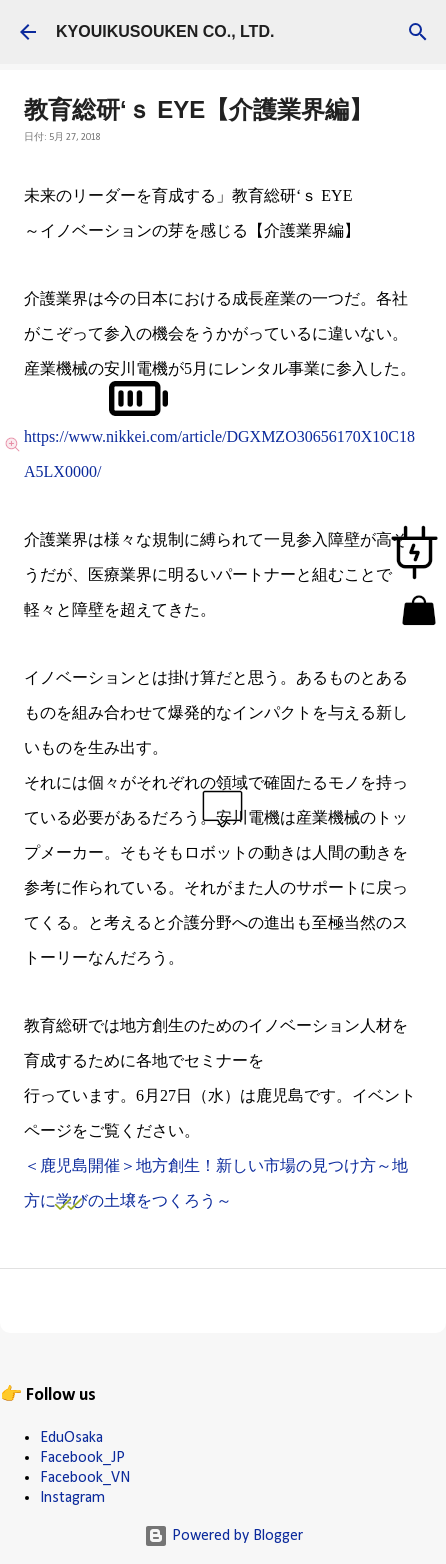 The width and height of the screenshot is (446, 1564). What do you see at coordinates (138, 398) in the screenshot?
I see `indicates high battery level` at bounding box center [138, 398].